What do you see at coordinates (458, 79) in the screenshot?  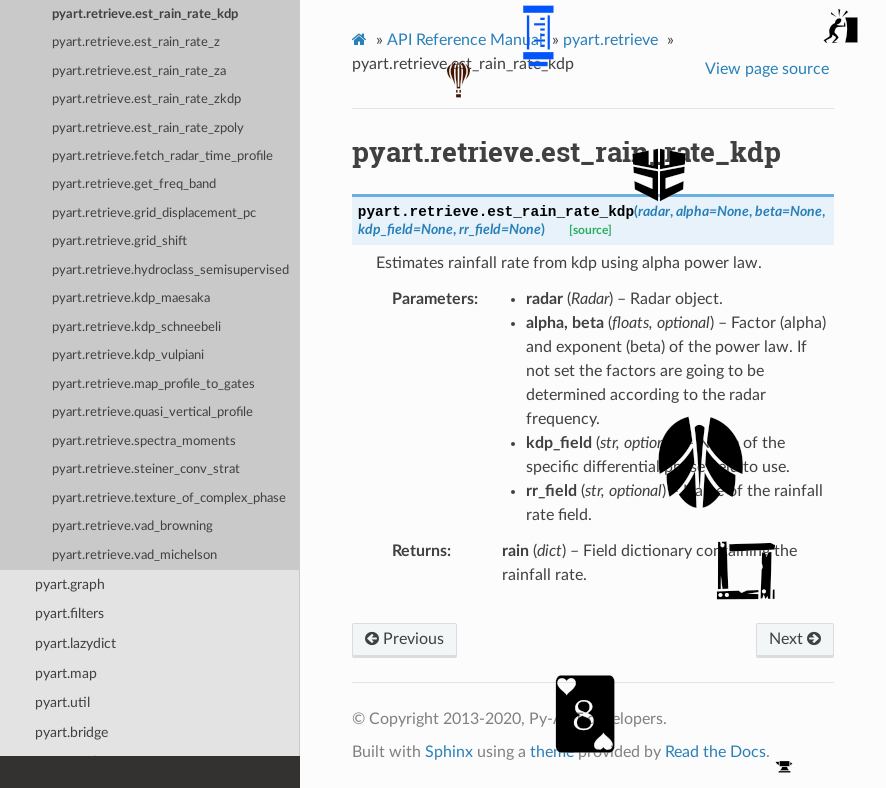 I see `access travel or adventure features` at bounding box center [458, 79].